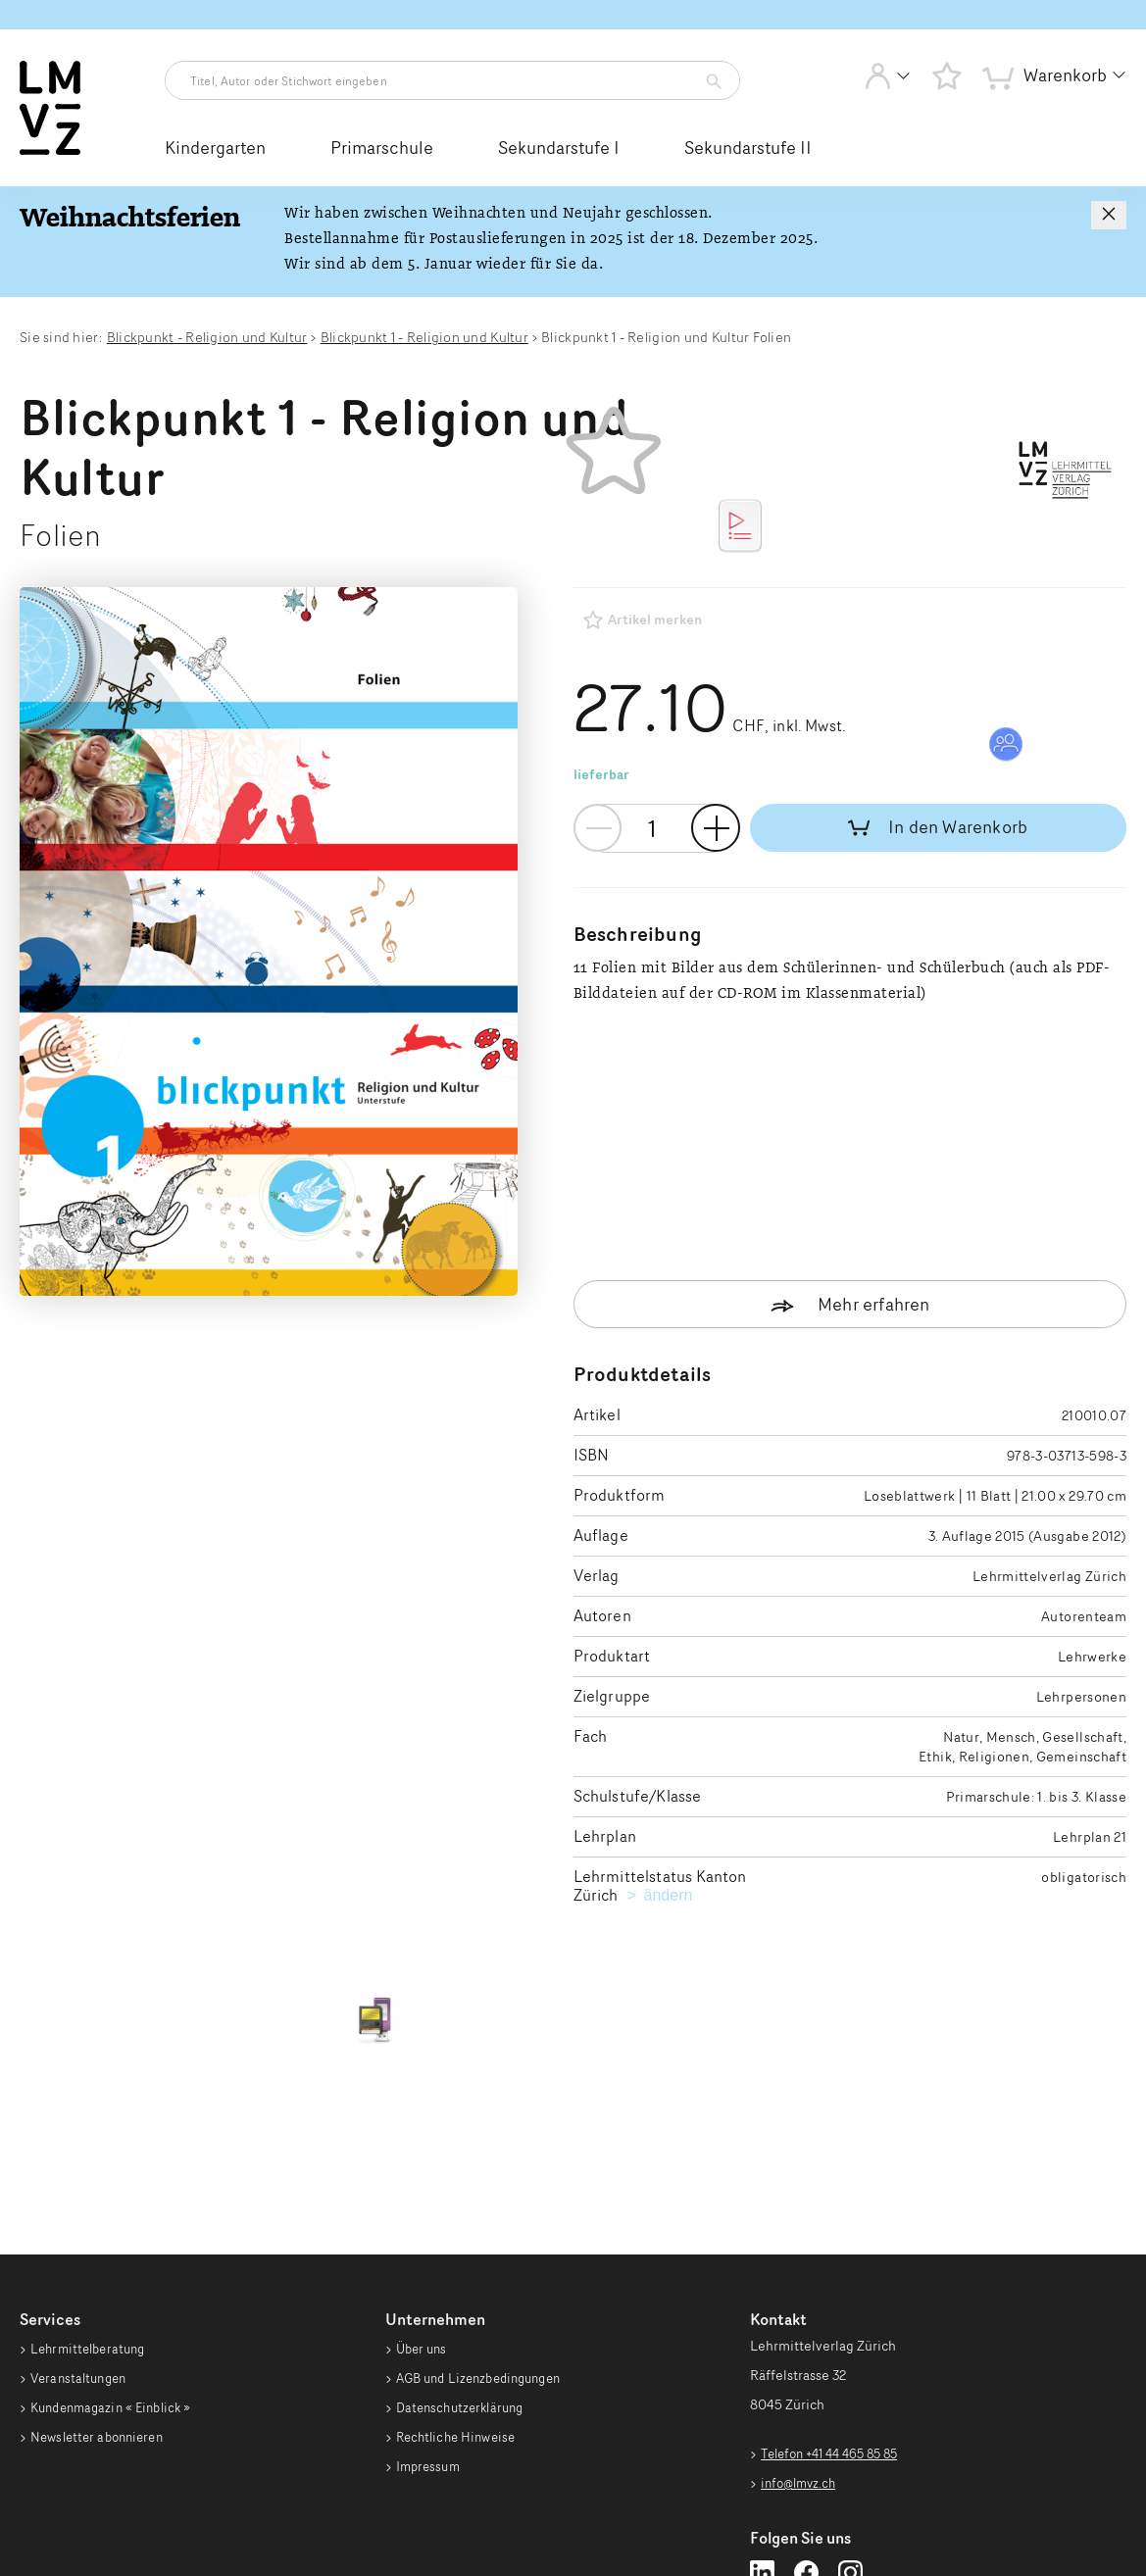  What do you see at coordinates (740, 525) in the screenshot?
I see `an audio playlist file` at bounding box center [740, 525].